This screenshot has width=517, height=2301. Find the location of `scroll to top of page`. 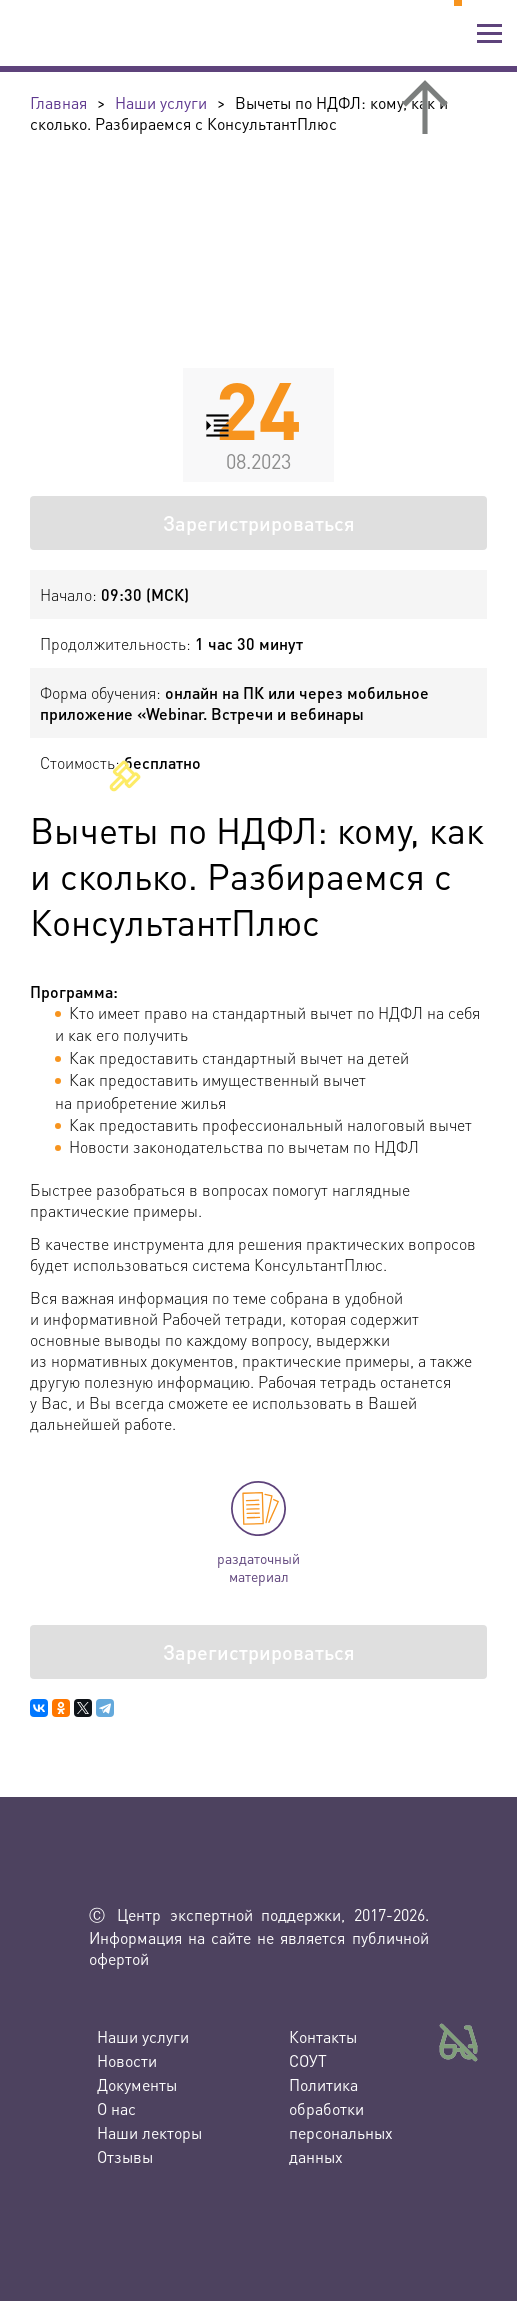

scroll to top of page is located at coordinates (425, 107).